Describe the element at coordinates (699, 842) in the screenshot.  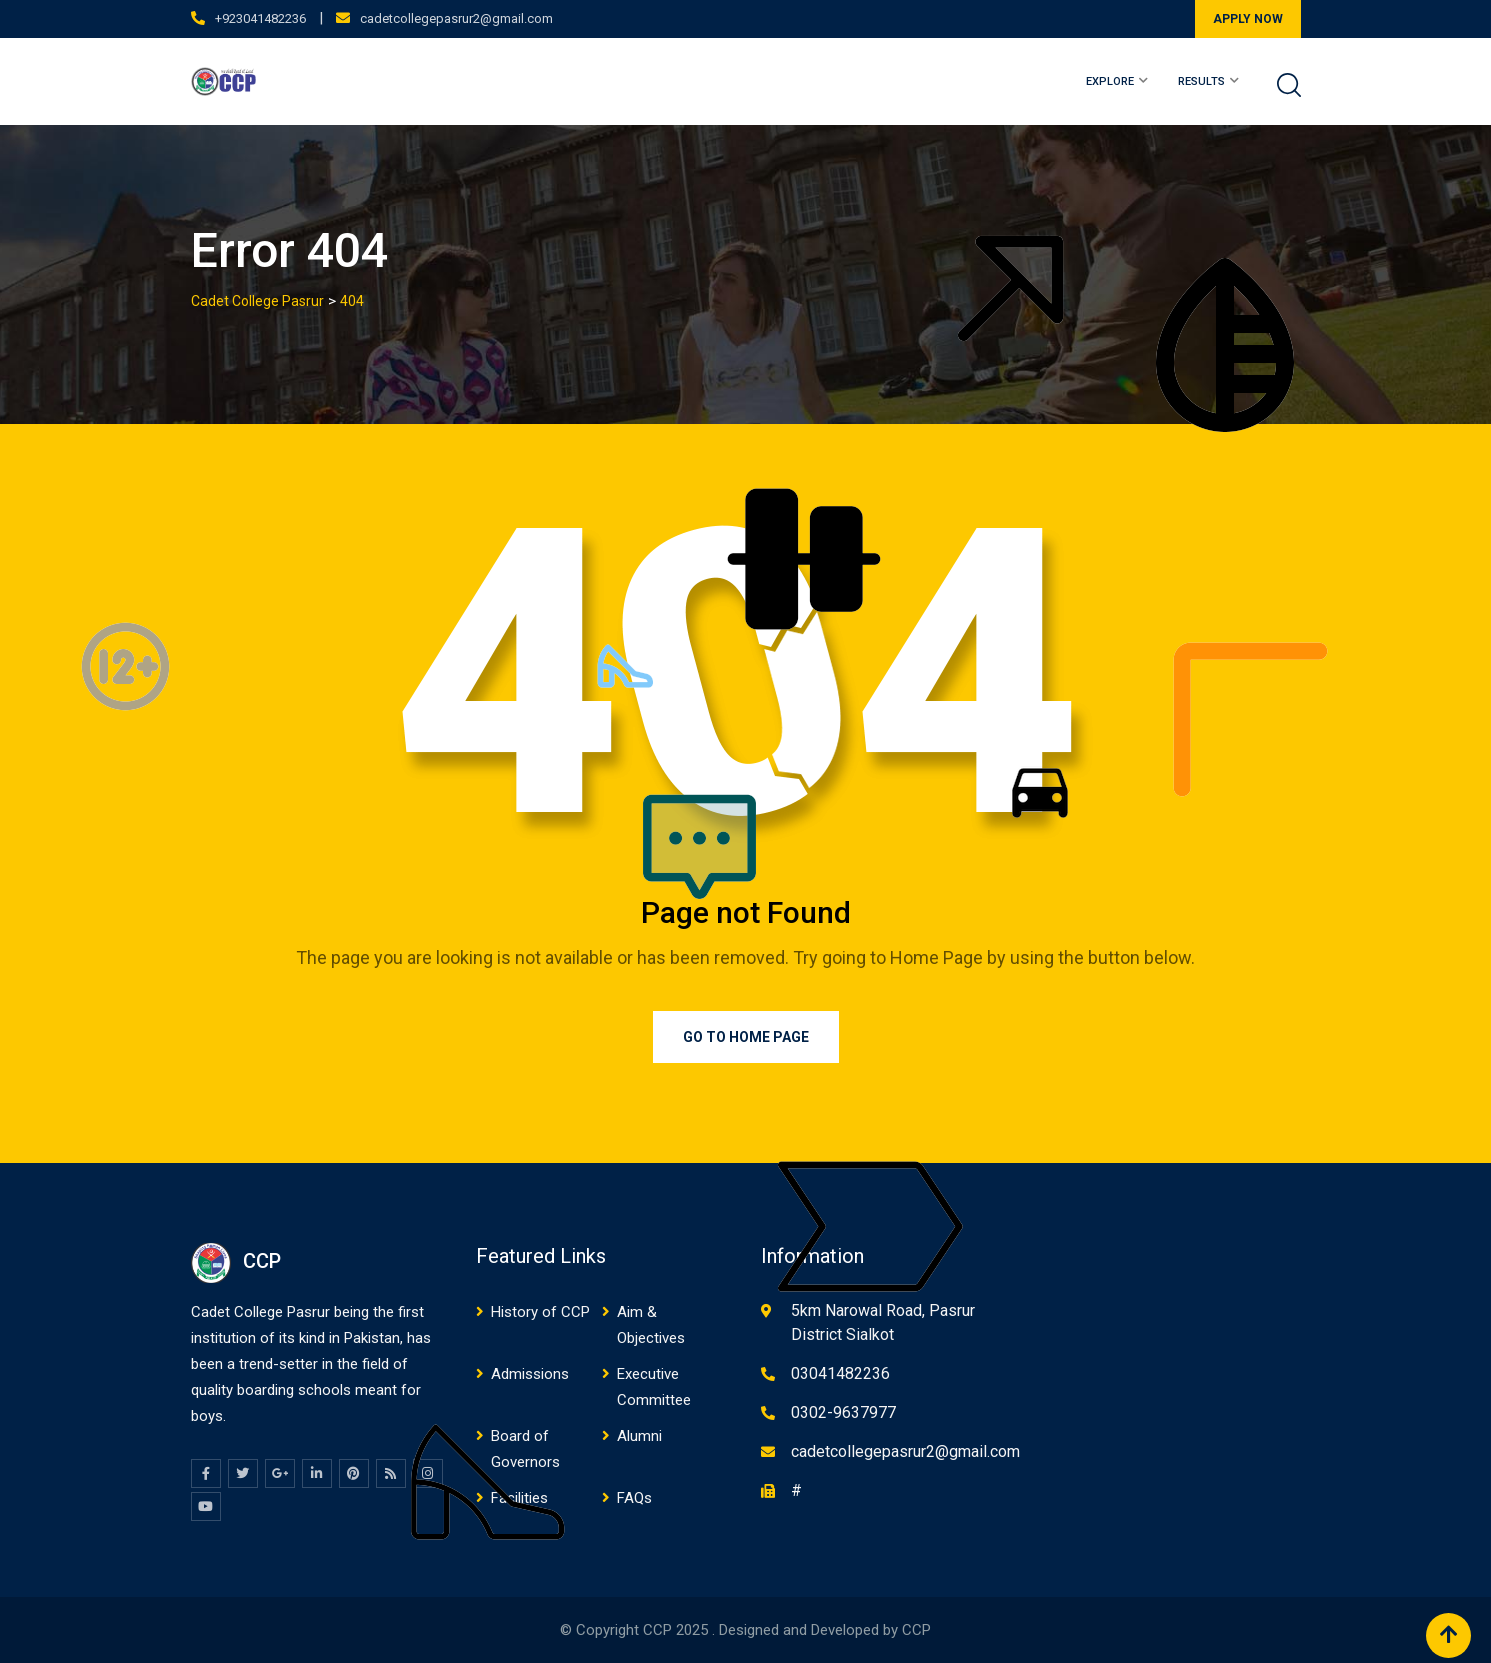
I see `open chat or messaging` at that location.